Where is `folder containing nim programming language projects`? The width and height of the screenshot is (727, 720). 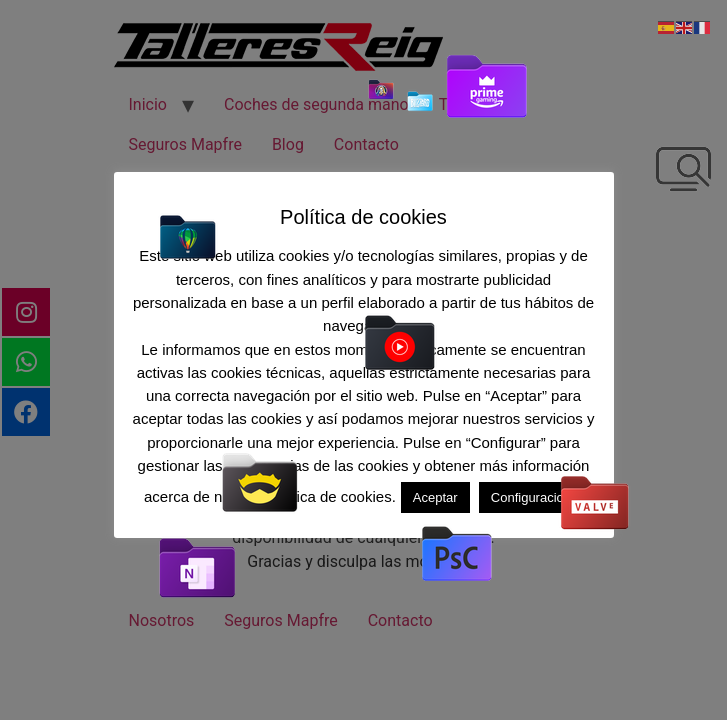 folder containing nim programming language projects is located at coordinates (259, 484).